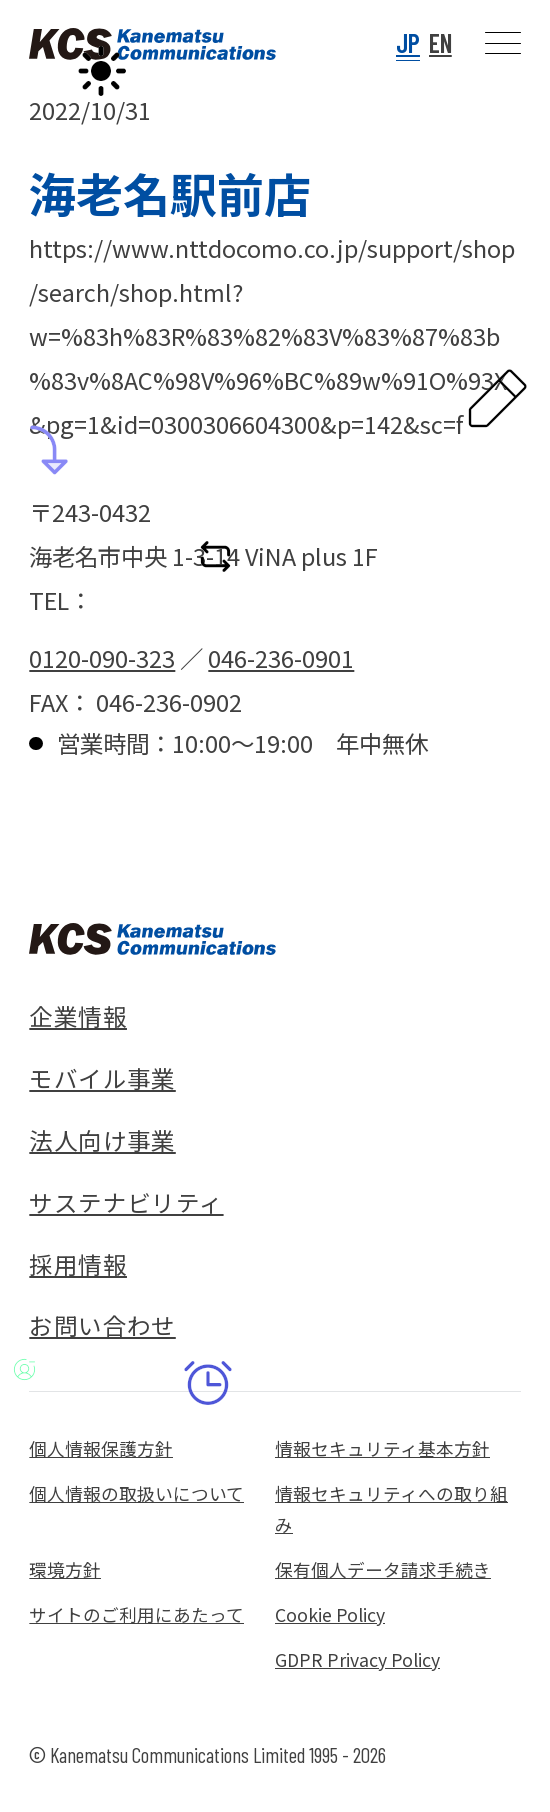 The image size is (550, 1812). Describe the element at coordinates (496, 399) in the screenshot. I see `edit content or text` at that location.